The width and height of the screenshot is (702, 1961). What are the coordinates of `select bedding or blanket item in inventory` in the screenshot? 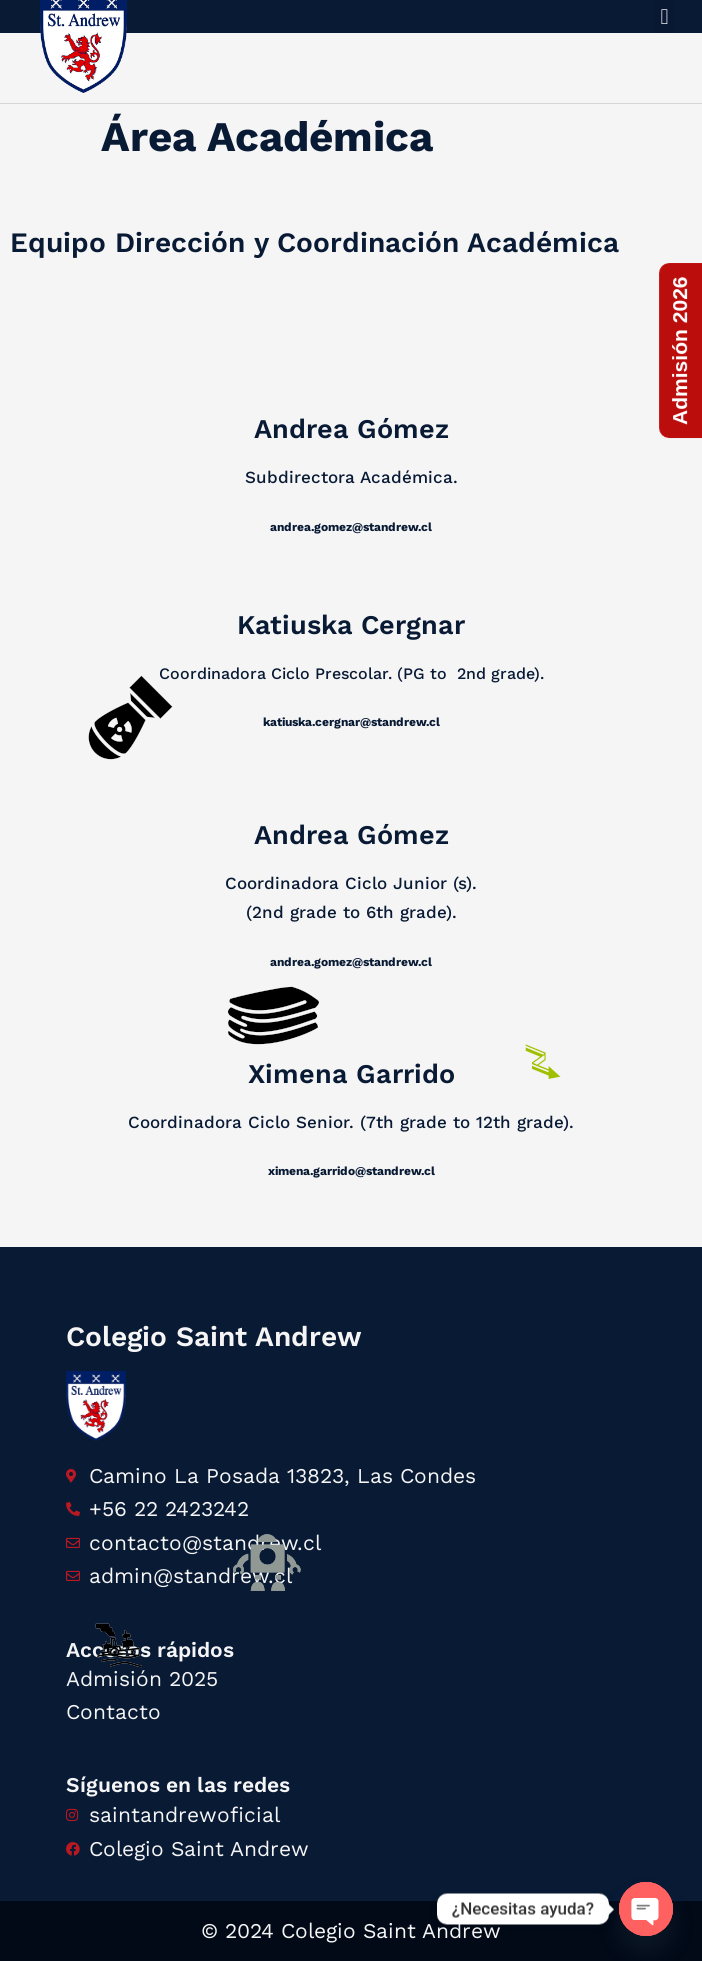 It's located at (273, 1015).